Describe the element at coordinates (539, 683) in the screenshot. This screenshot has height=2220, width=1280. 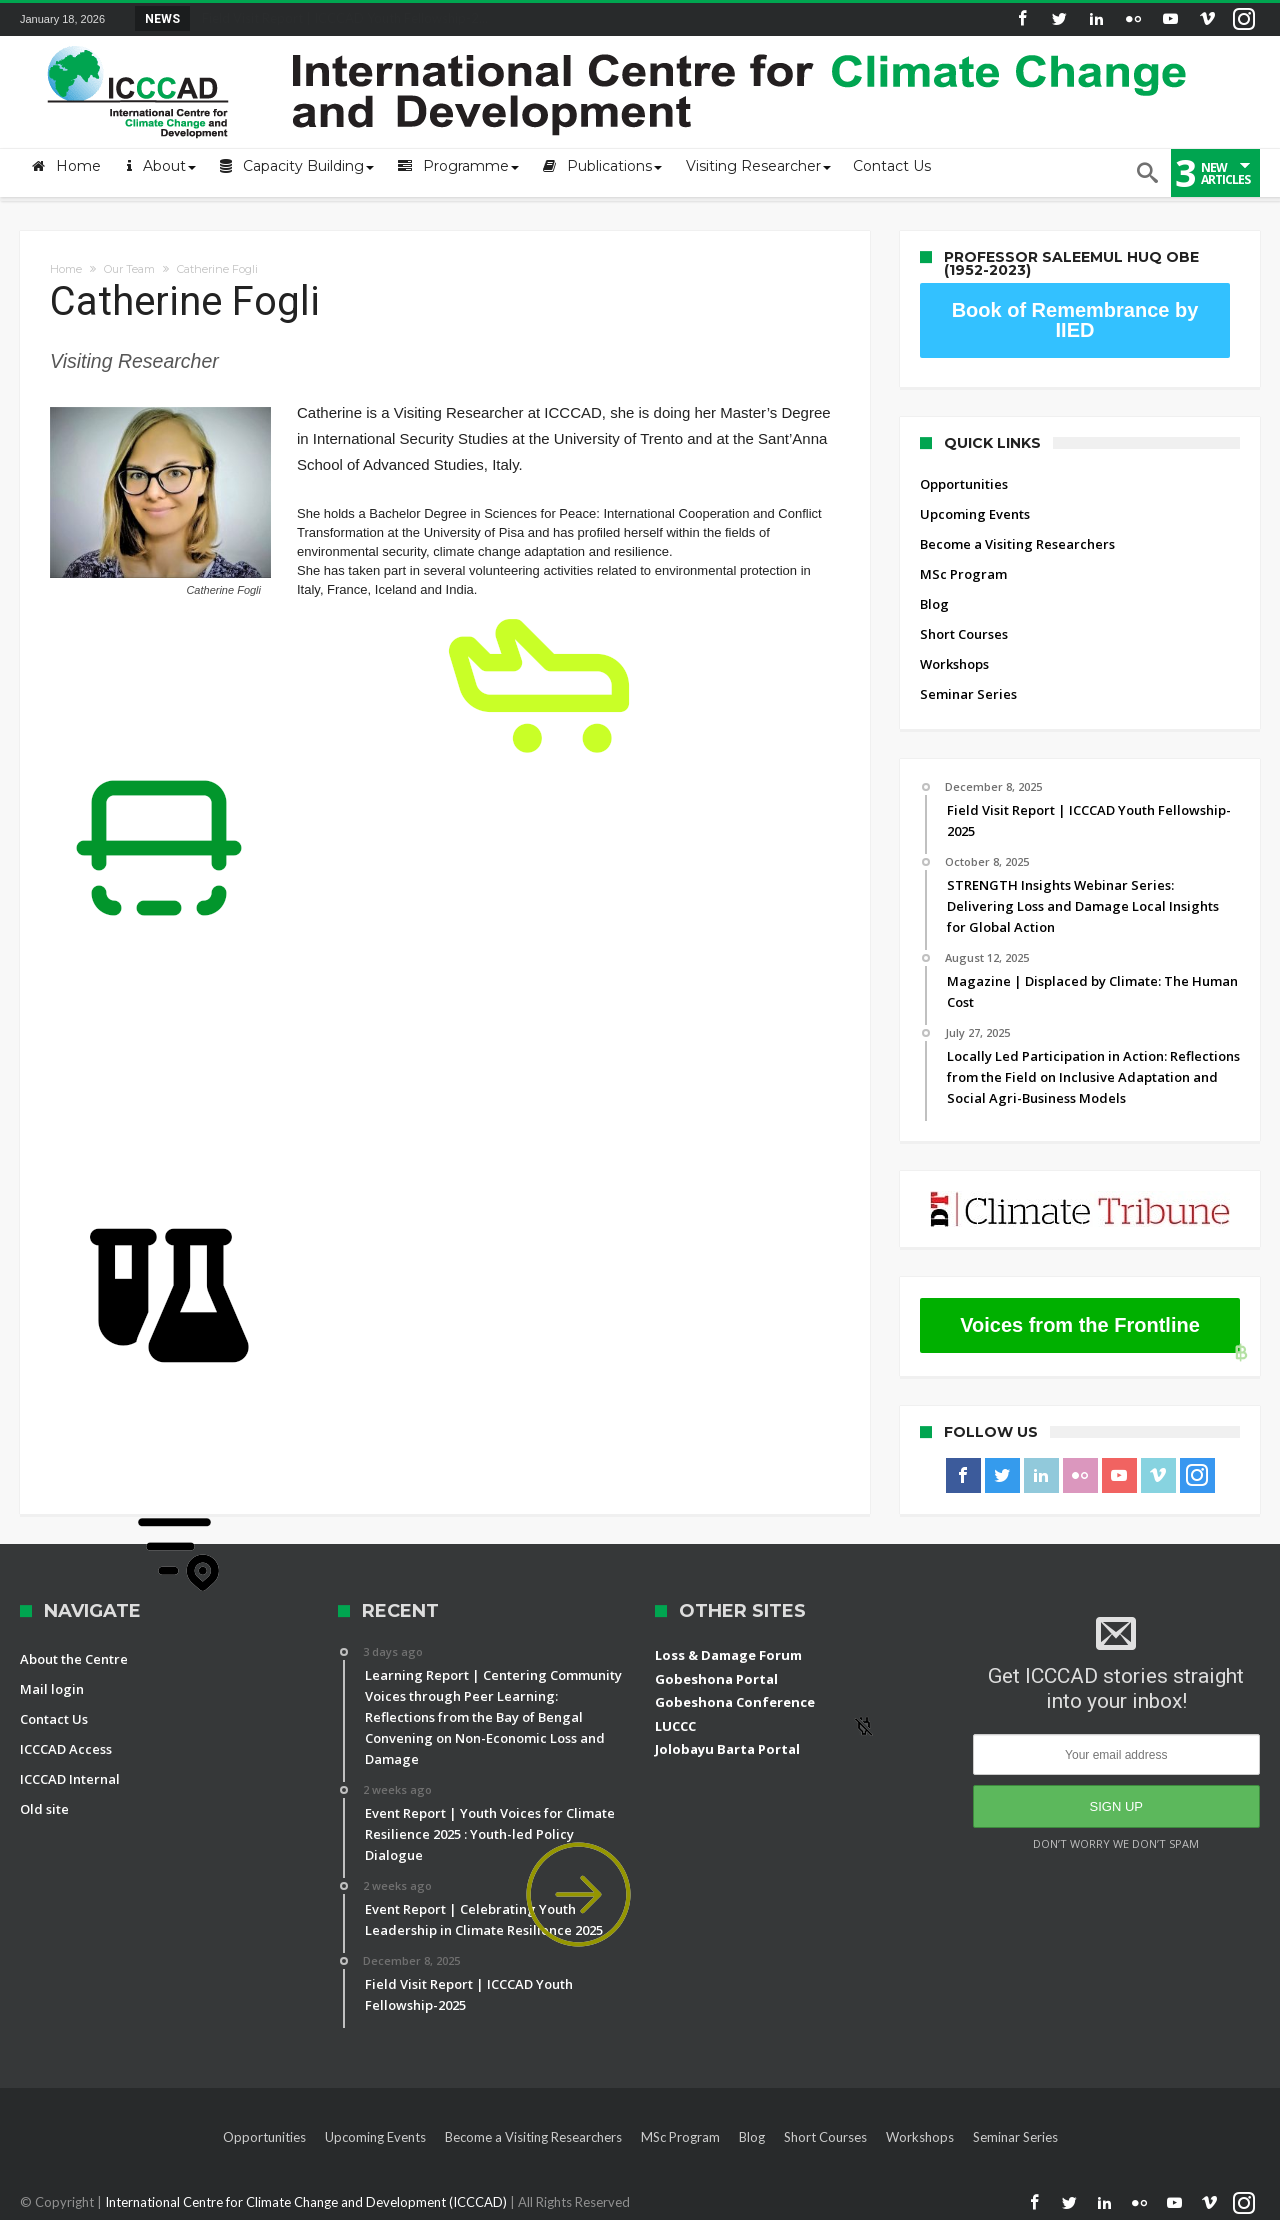
I see `indicates flight is taxiing or on the ground` at that location.